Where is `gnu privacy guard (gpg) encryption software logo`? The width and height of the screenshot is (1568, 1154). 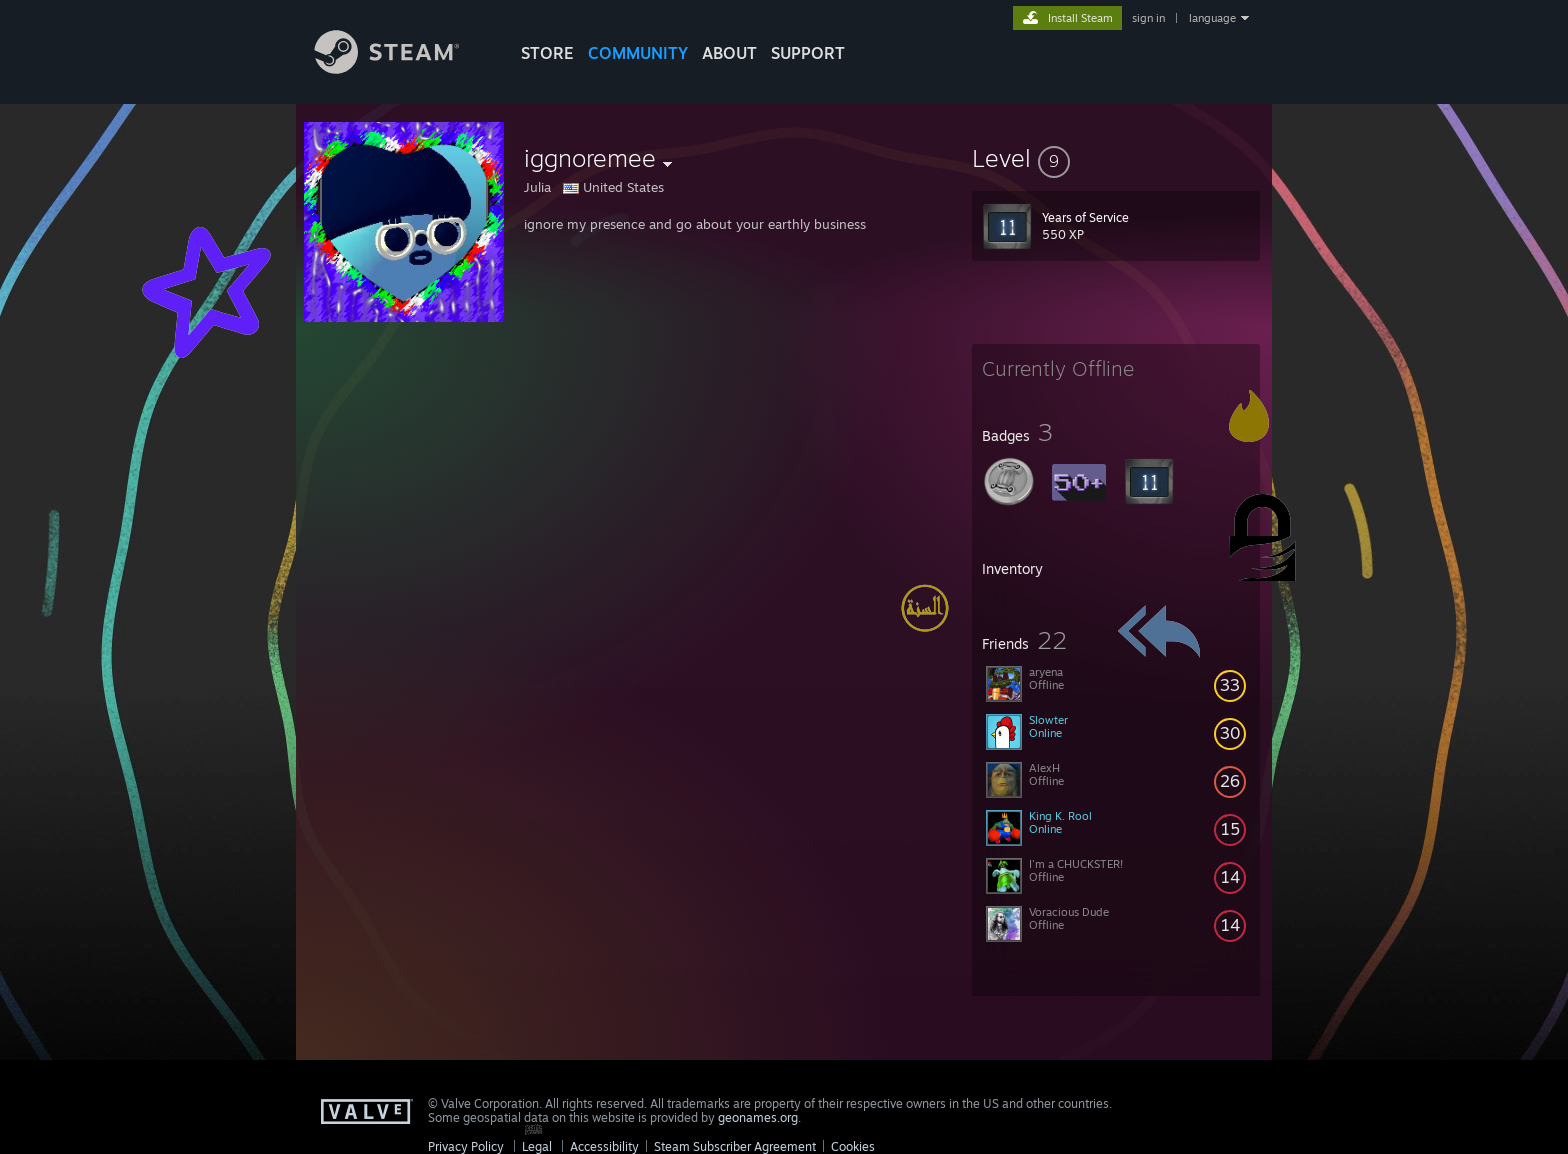 gnu privacy guard (gpg) encryption software logo is located at coordinates (1262, 537).